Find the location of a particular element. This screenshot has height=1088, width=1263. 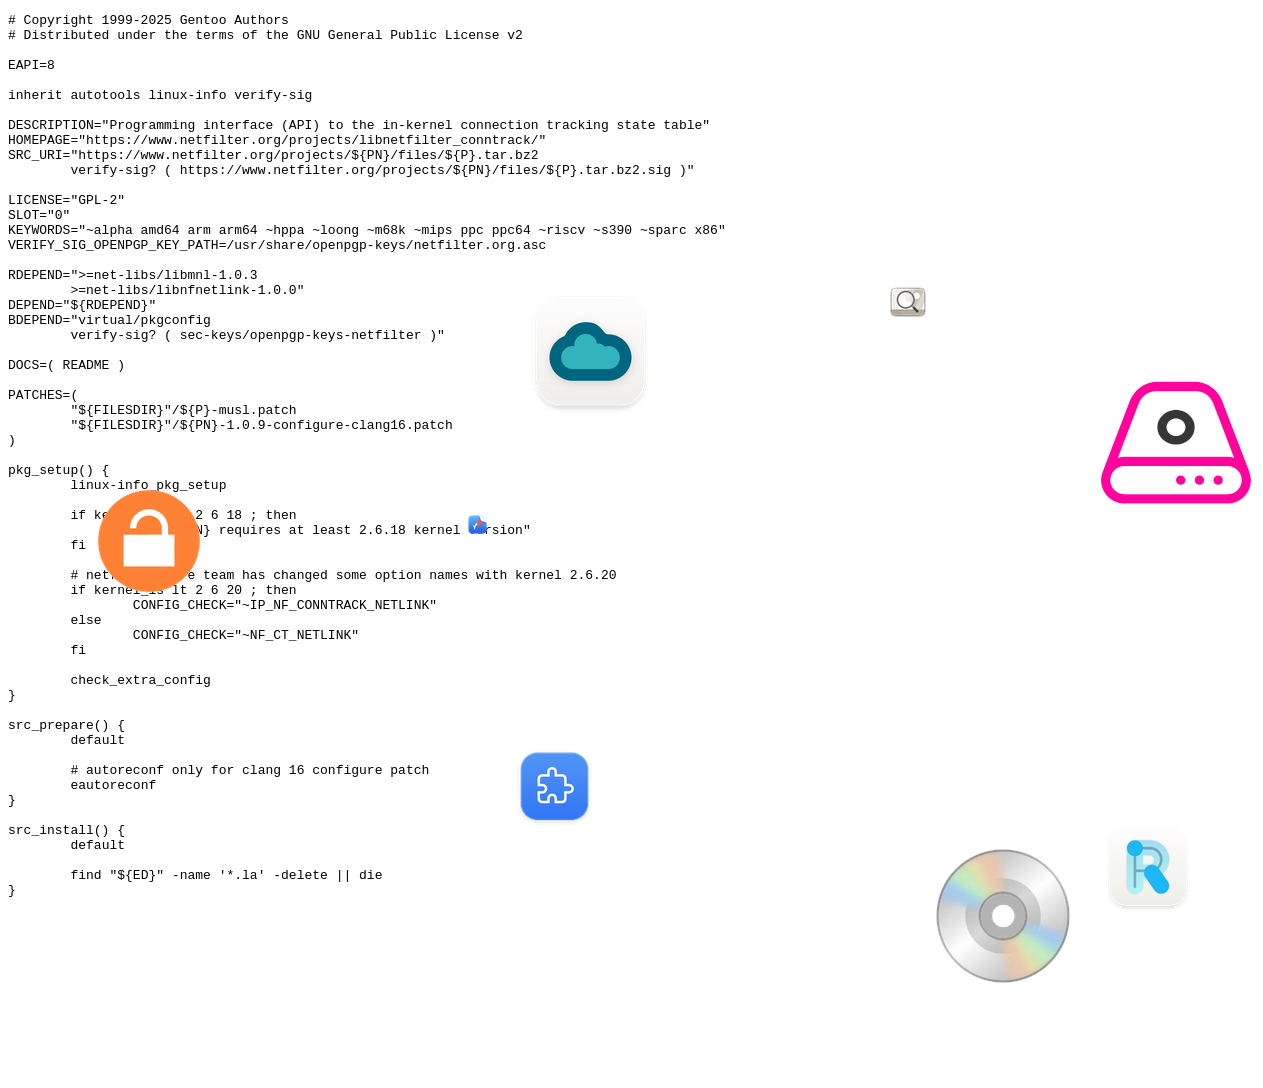

indicates a firewire-connected hard drive is located at coordinates (1176, 438).